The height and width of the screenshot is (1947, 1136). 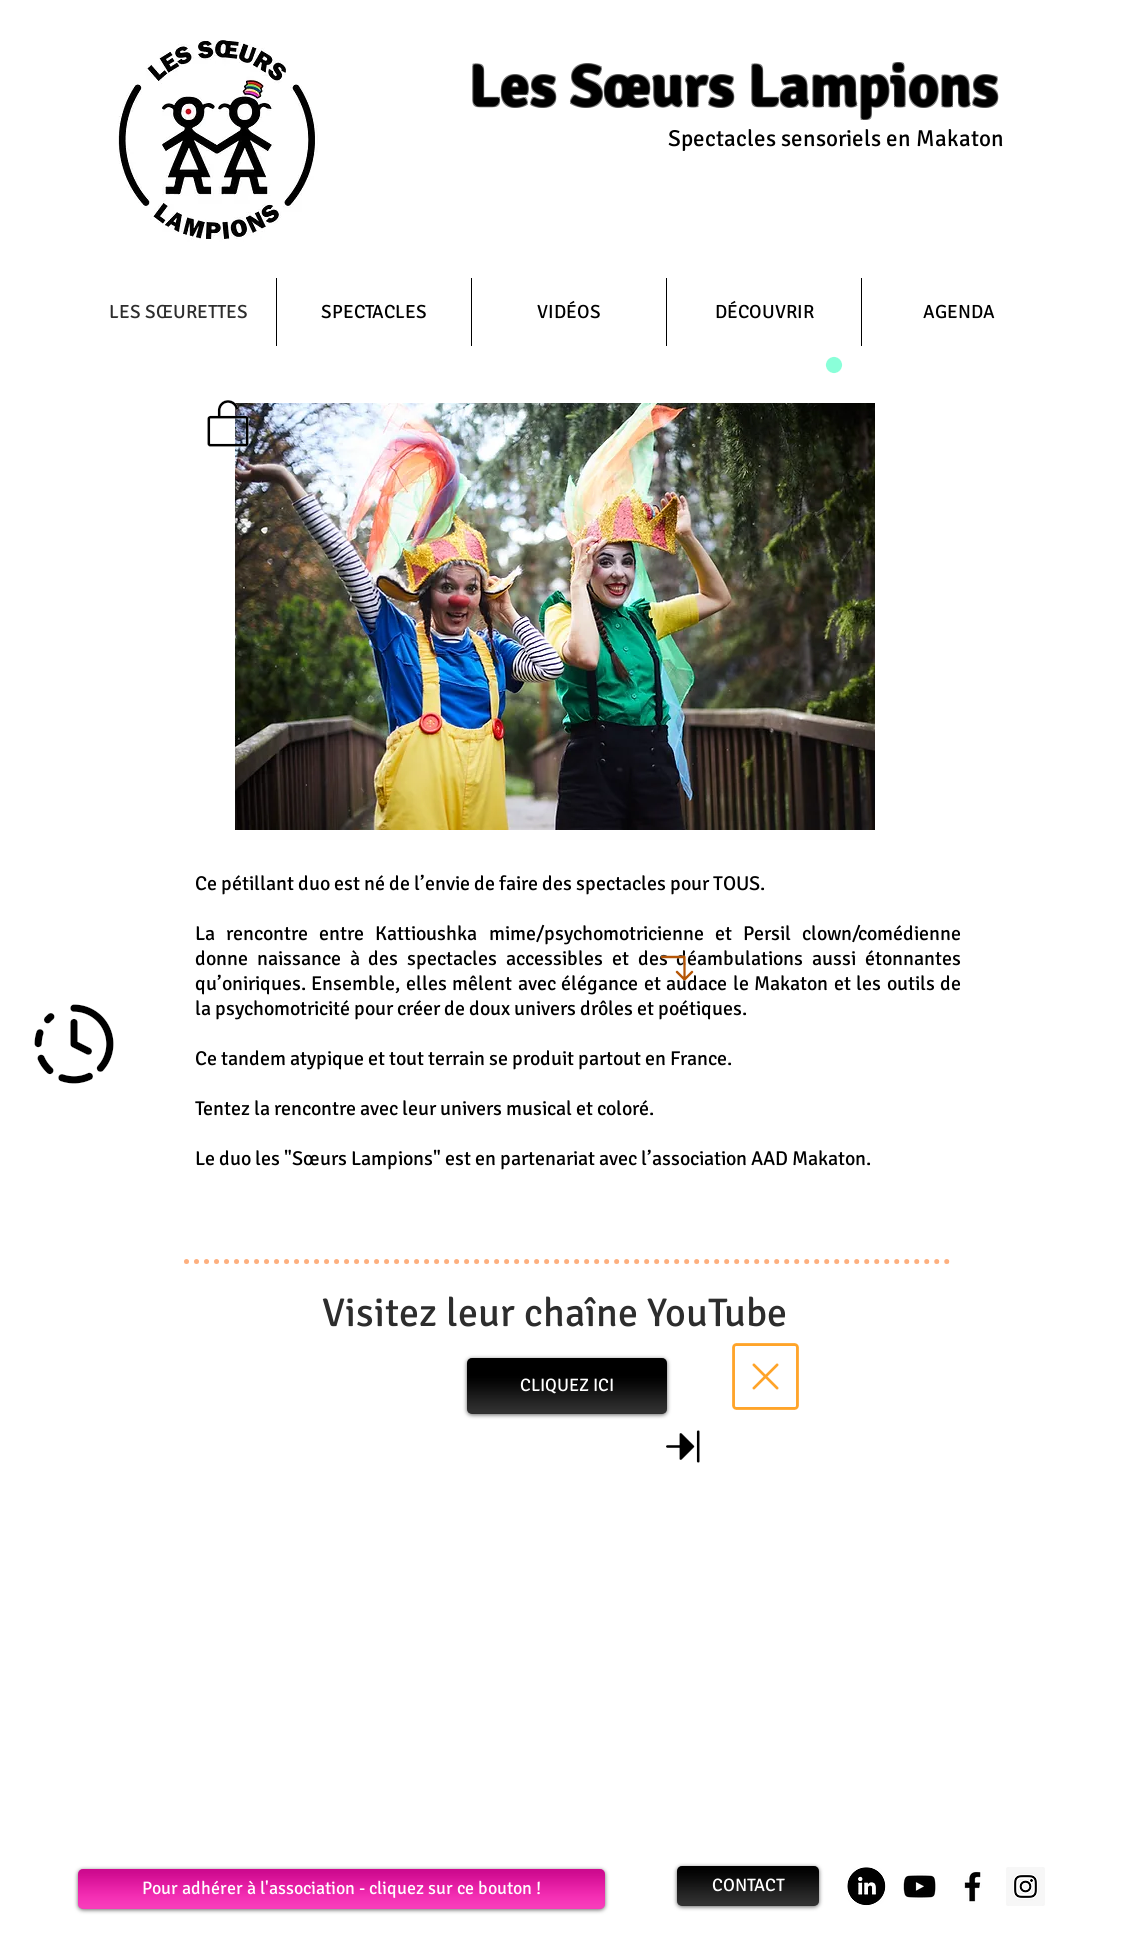 What do you see at coordinates (765, 1376) in the screenshot?
I see `close or dismiss a modal window` at bounding box center [765, 1376].